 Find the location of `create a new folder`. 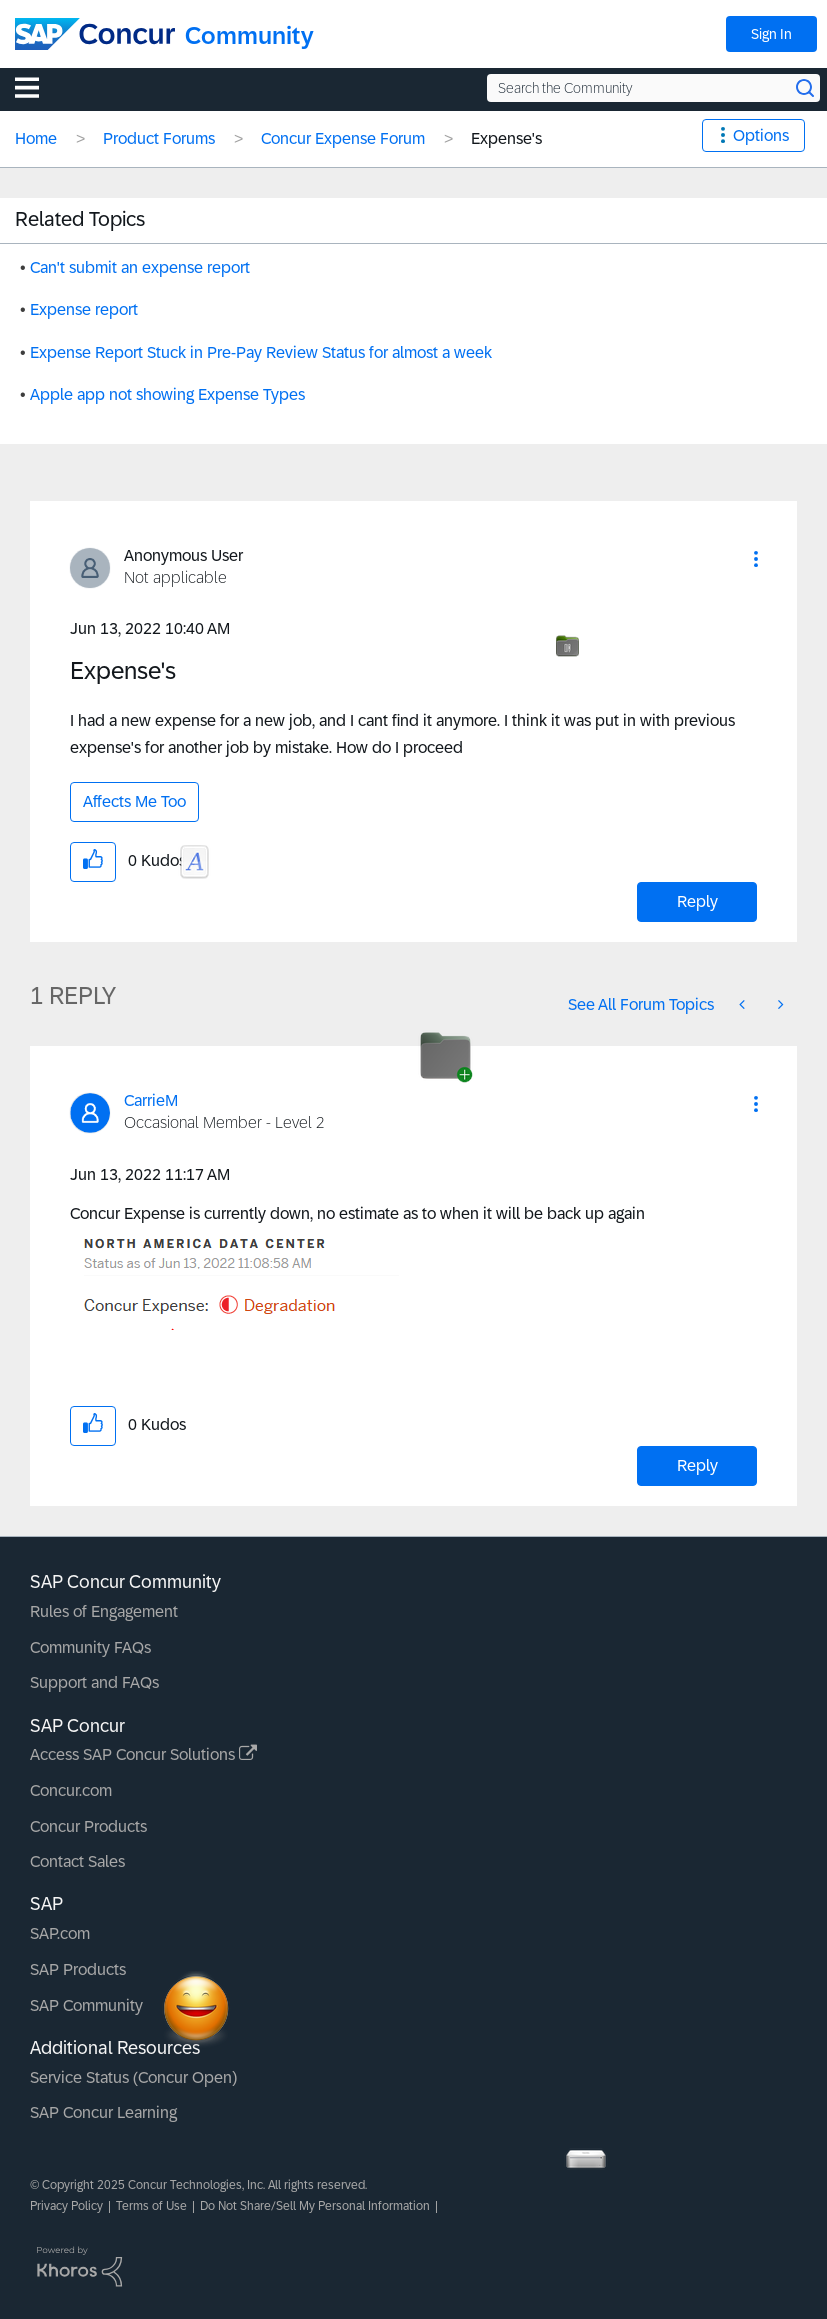

create a new folder is located at coordinates (445, 1055).